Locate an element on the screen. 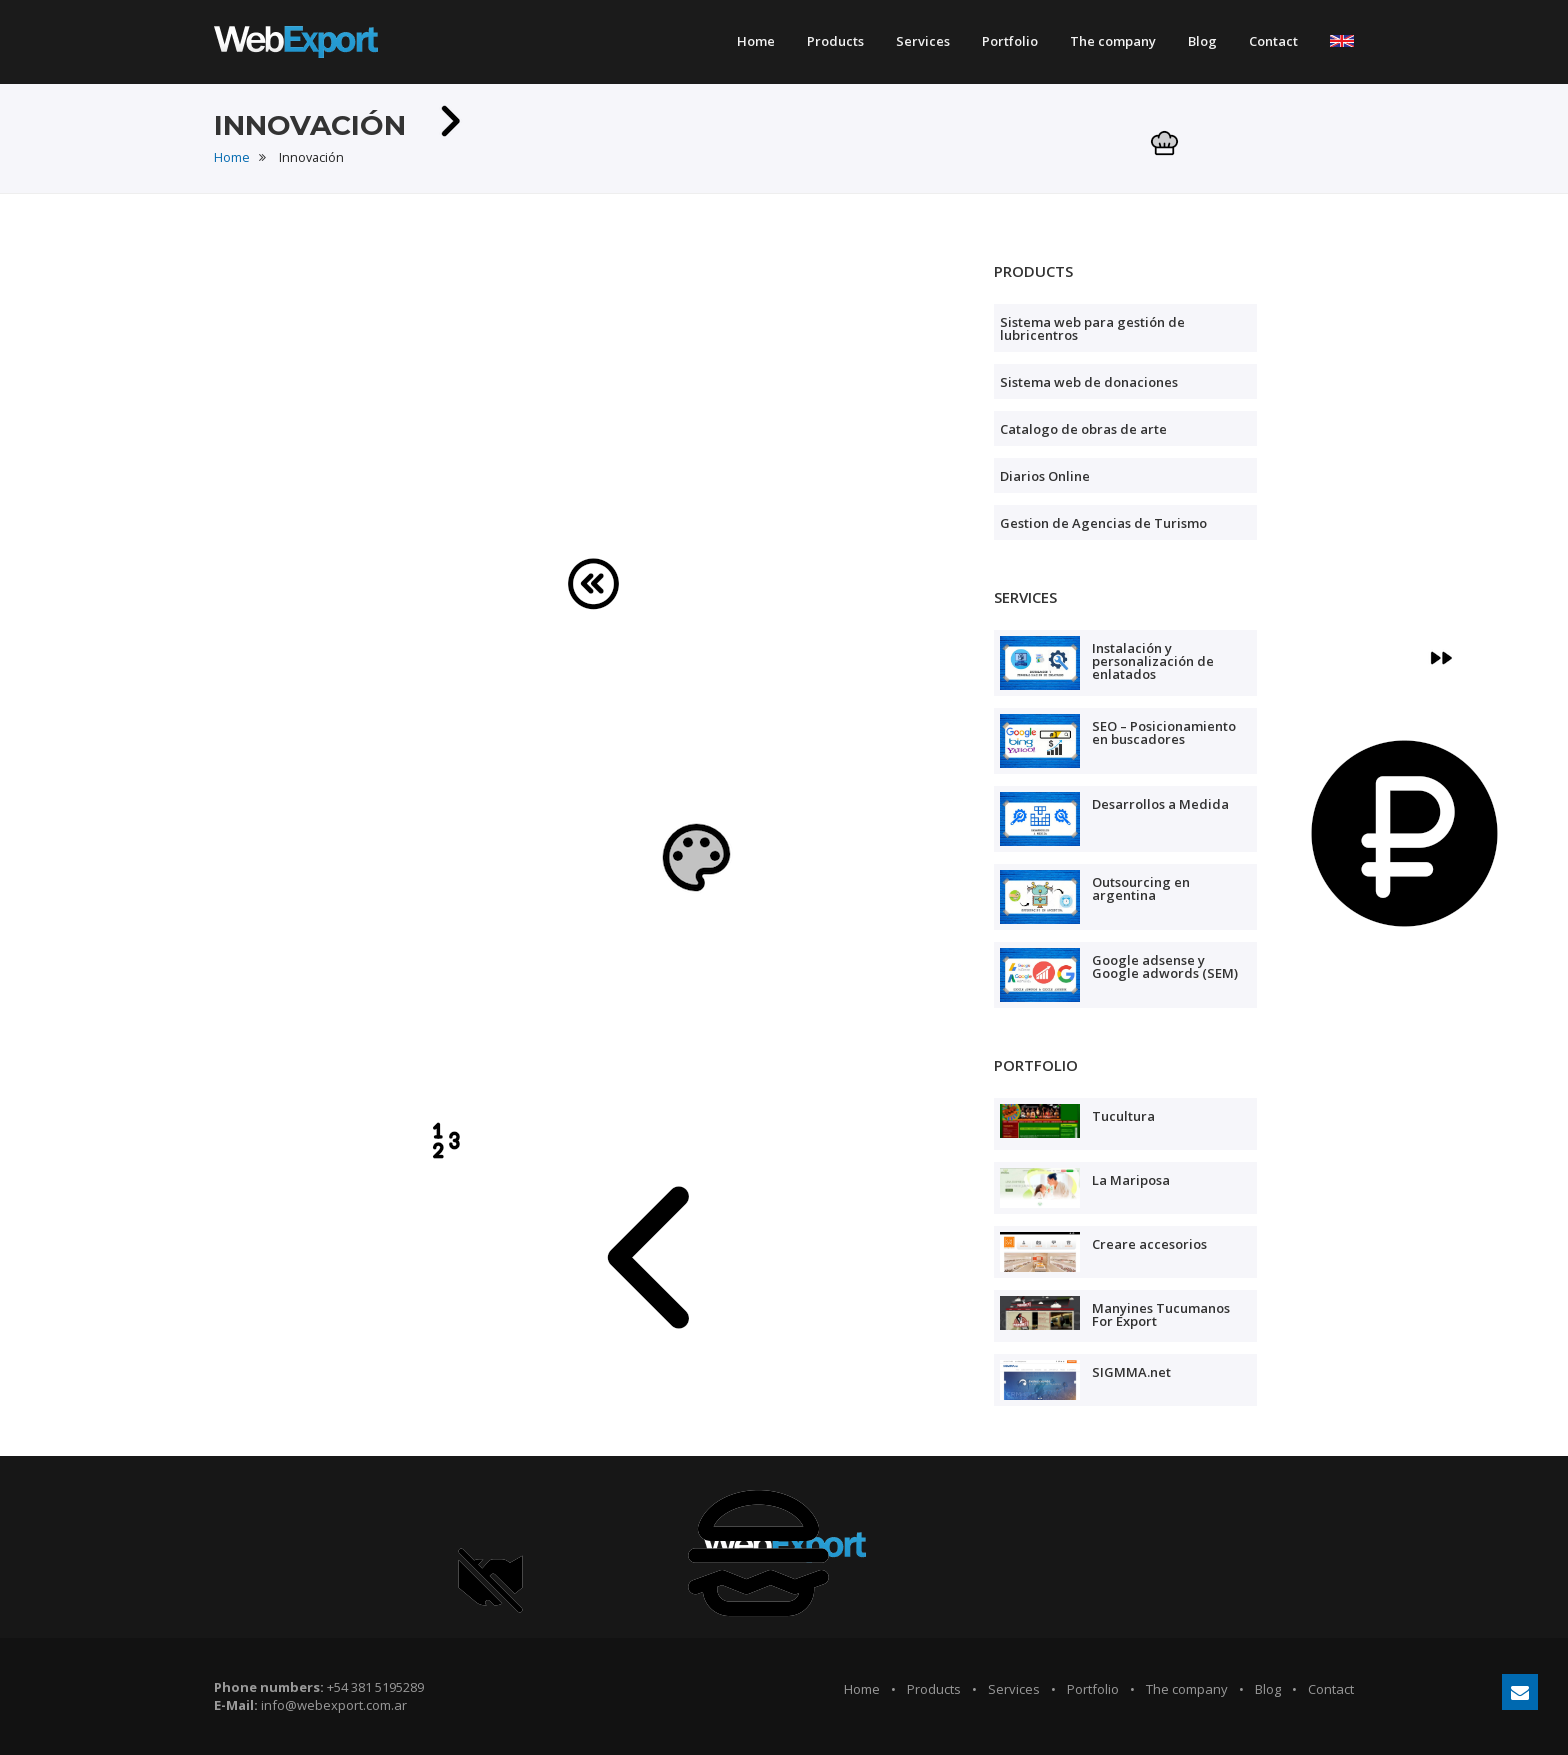 This screenshot has width=1568, height=1755. open color picker or theme options is located at coordinates (696, 857).